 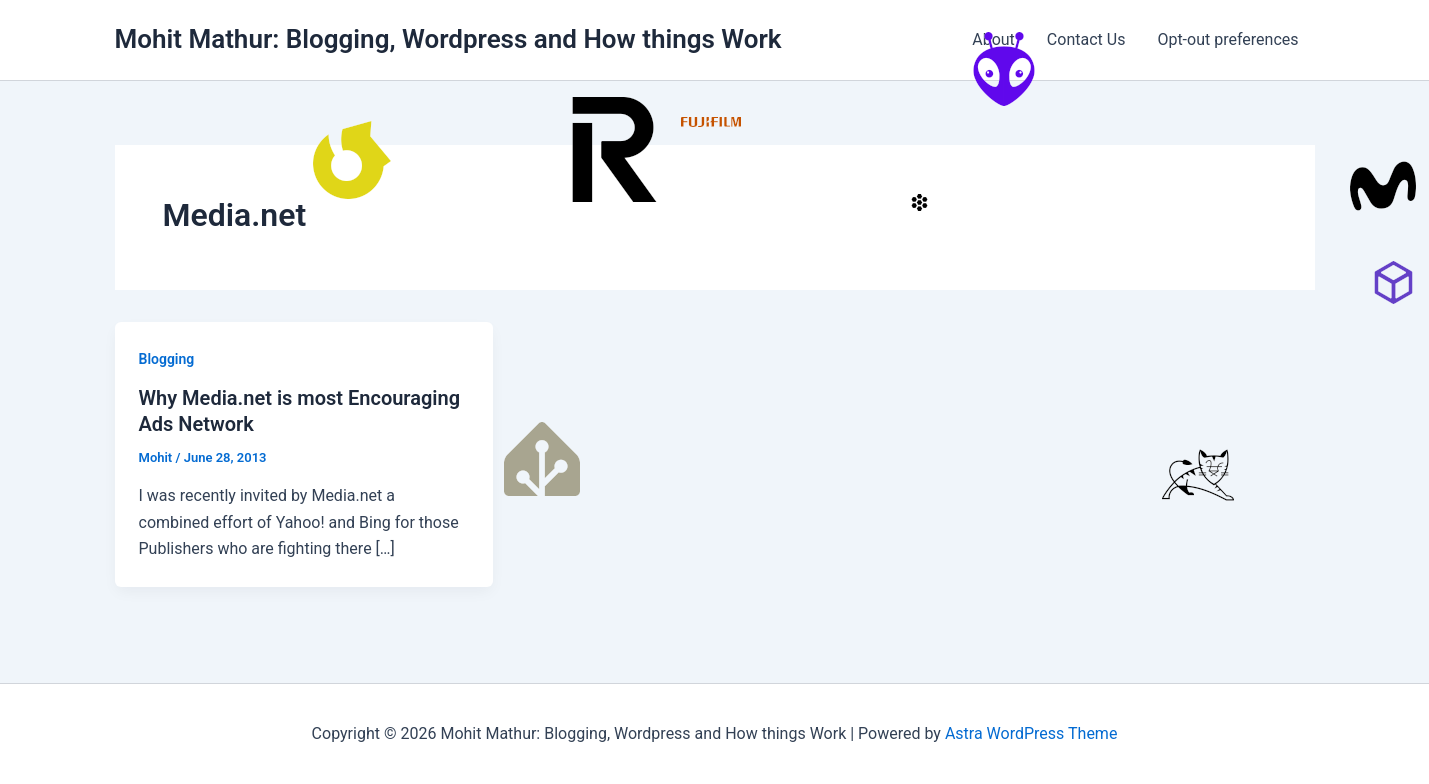 What do you see at coordinates (711, 122) in the screenshot?
I see `visit Fujifilm's official website or support` at bounding box center [711, 122].